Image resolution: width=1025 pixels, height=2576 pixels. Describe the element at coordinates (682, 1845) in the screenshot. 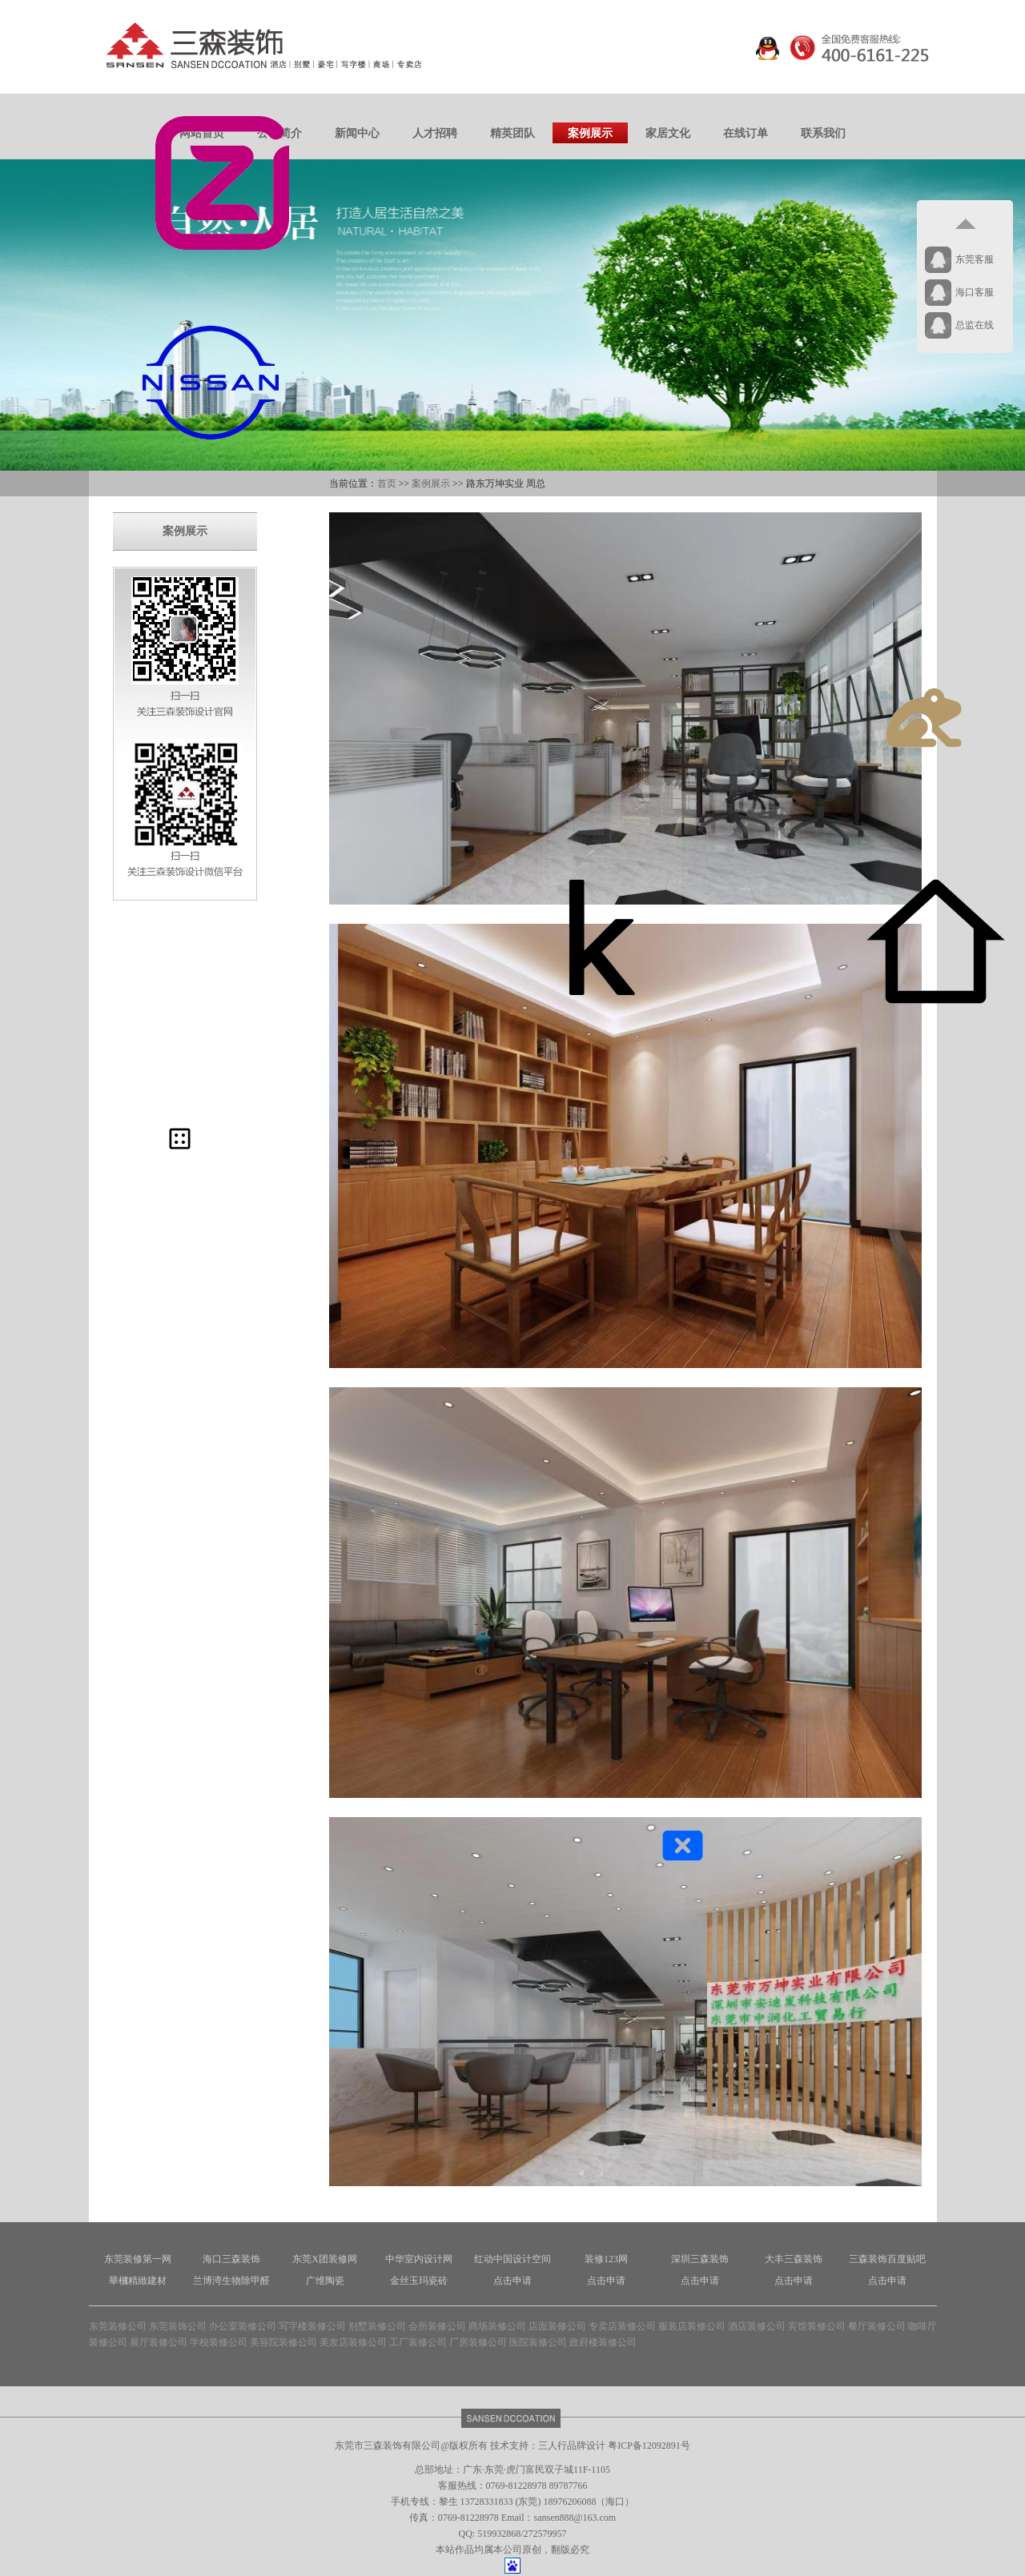

I see `close or dismiss a modal window` at that location.